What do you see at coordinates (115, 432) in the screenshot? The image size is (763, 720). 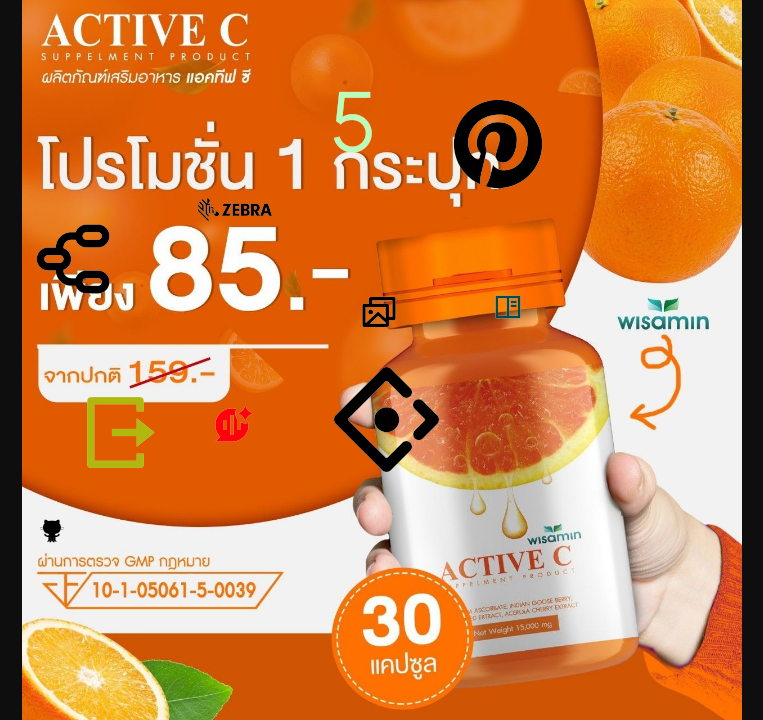 I see `log out of your account` at bounding box center [115, 432].